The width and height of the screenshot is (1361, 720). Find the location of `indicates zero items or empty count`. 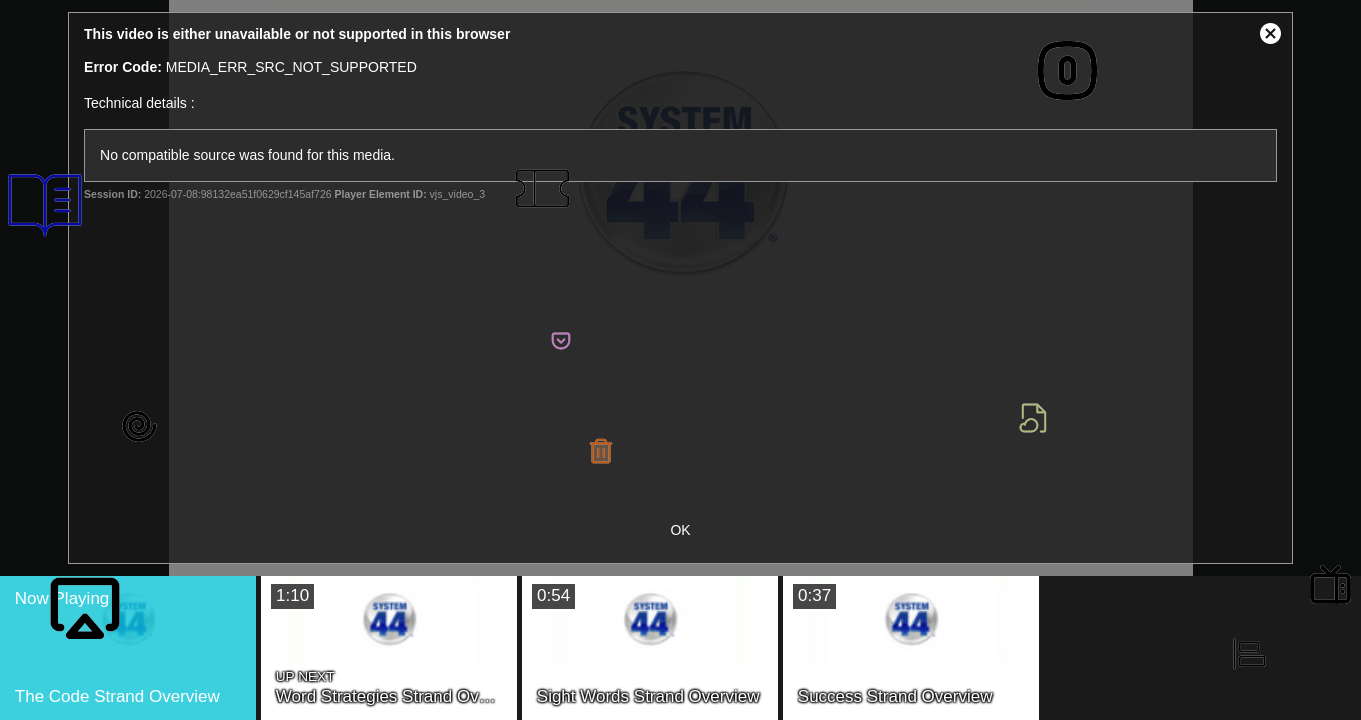

indicates zero items or empty count is located at coordinates (1067, 70).